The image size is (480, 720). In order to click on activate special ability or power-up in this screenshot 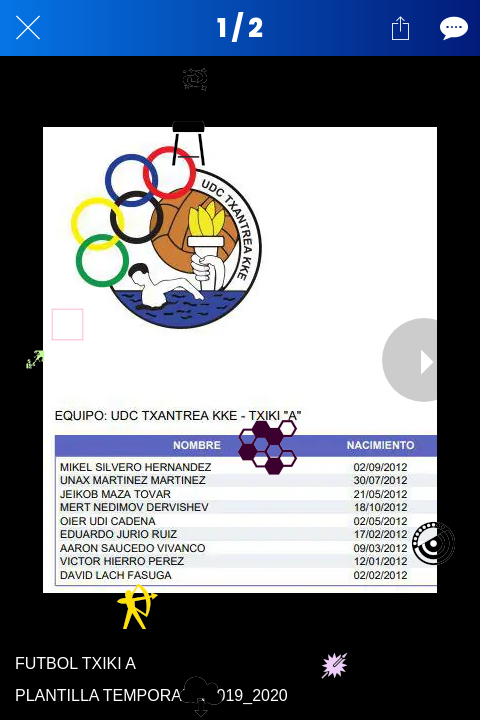, I will do `click(195, 79)`.